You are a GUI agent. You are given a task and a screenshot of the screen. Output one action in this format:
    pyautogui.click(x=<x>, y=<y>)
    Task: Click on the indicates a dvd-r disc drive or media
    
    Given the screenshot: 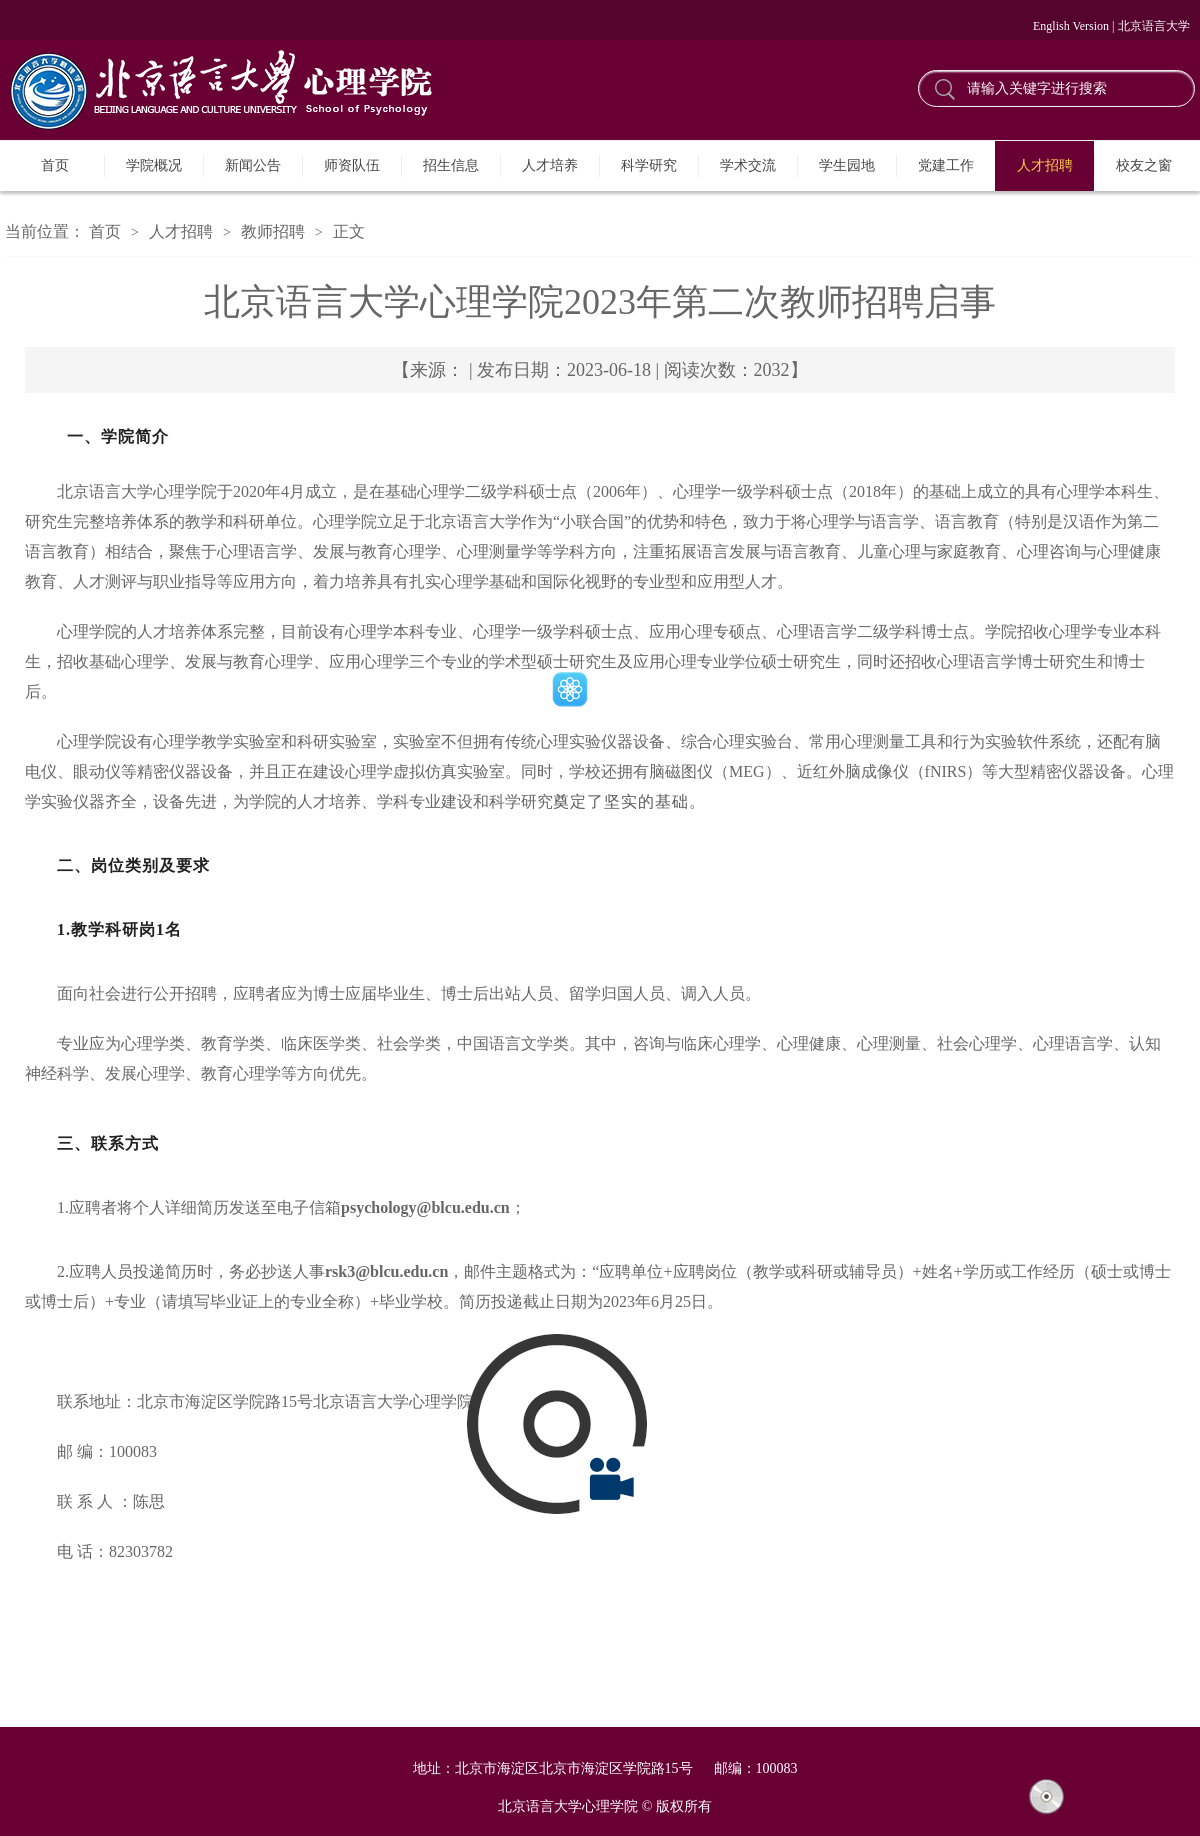 What is the action you would take?
    pyautogui.click(x=1046, y=1796)
    